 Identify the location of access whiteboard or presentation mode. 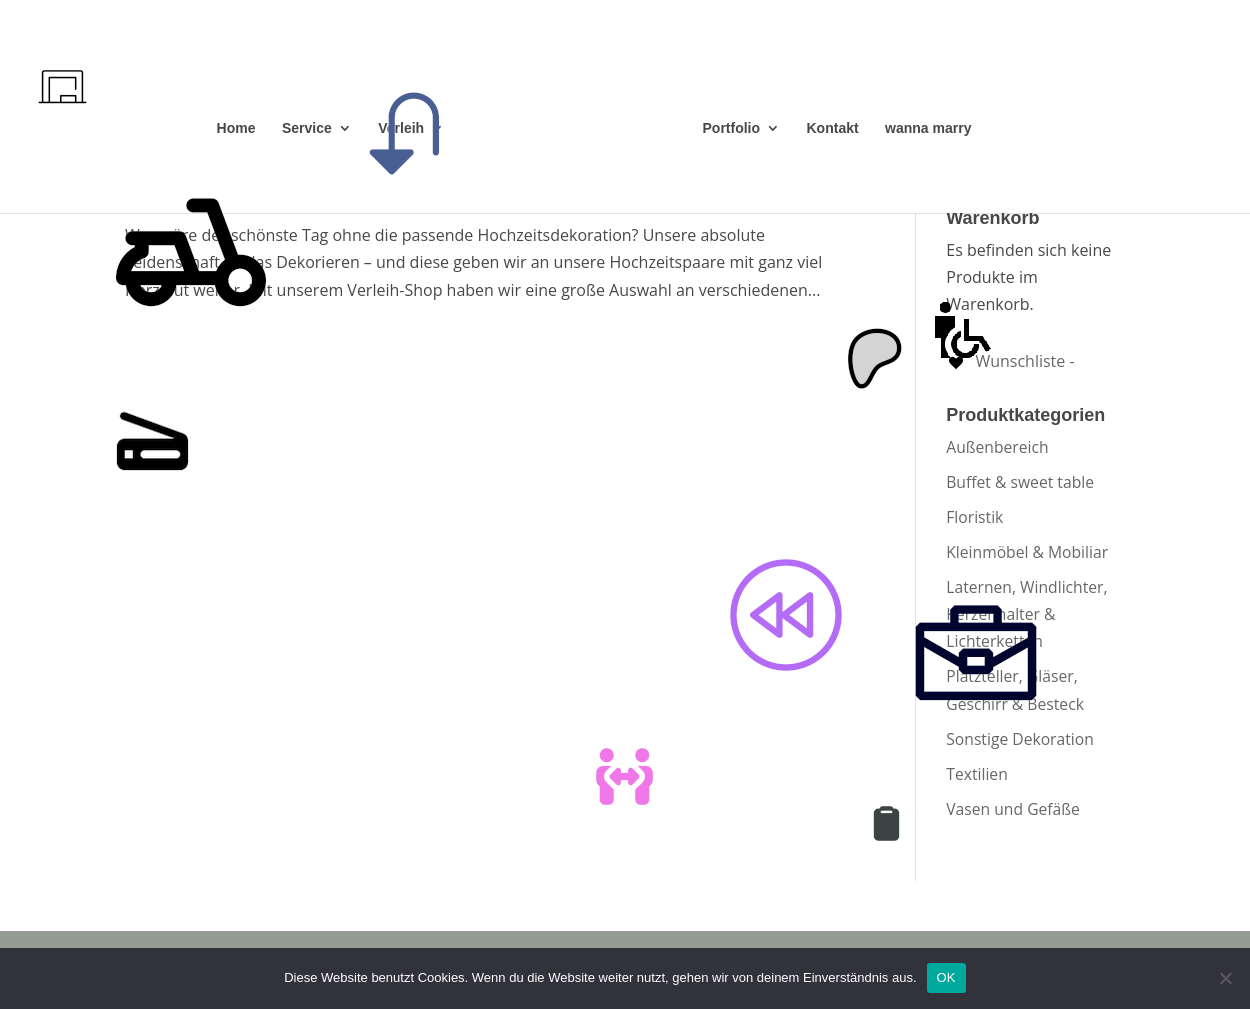
(62, 87).